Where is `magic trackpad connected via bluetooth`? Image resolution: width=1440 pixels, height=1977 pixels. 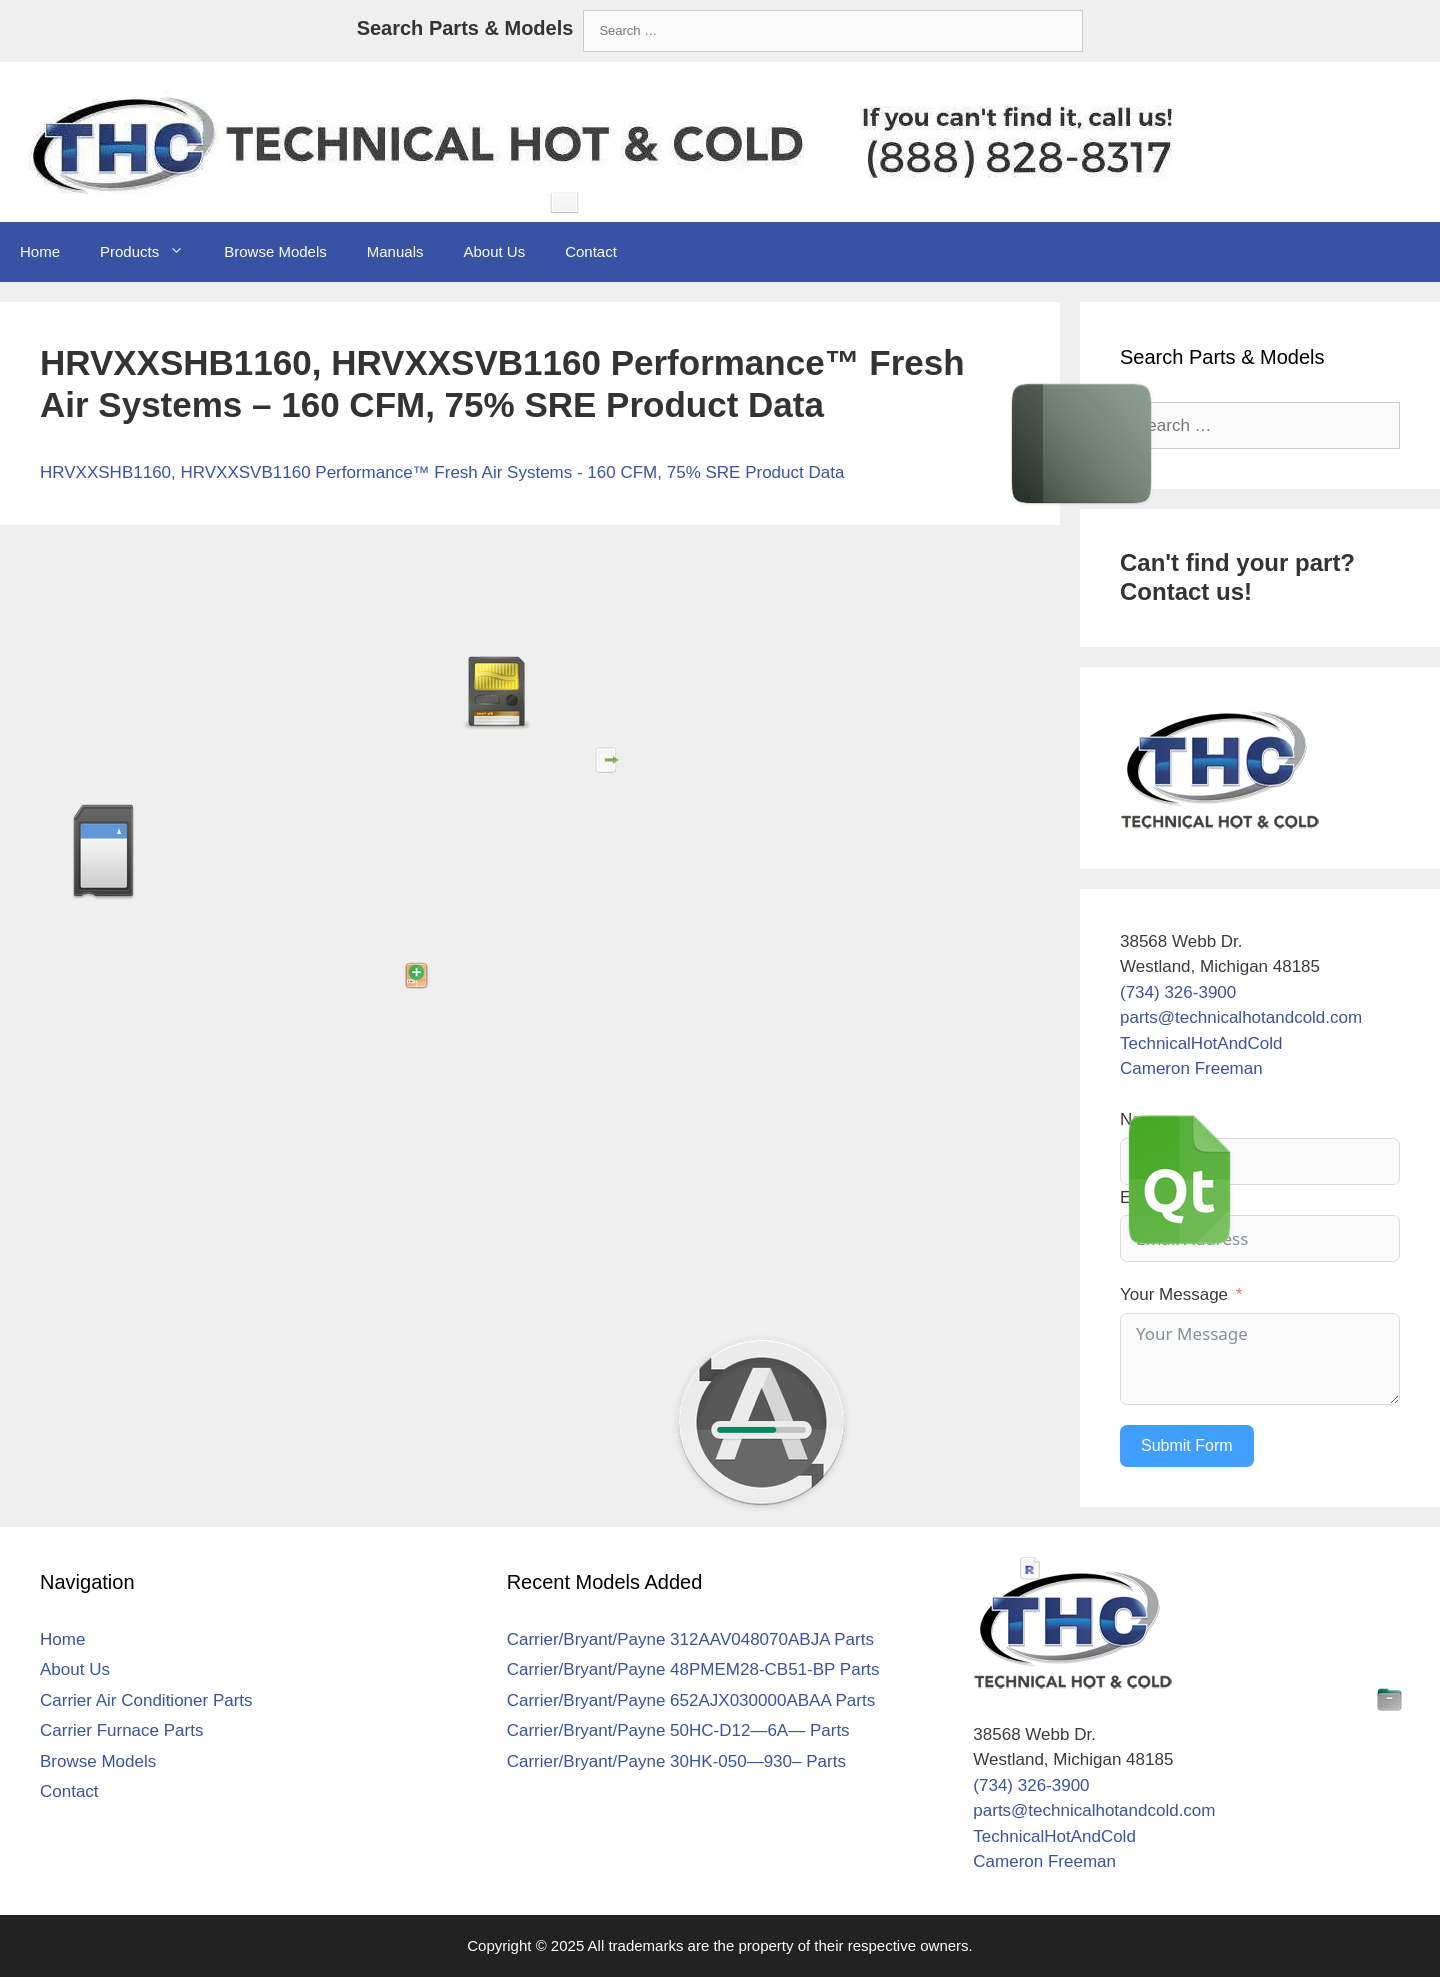 magic trackpad connected via bluetooth is located at coordinates (564, 202).